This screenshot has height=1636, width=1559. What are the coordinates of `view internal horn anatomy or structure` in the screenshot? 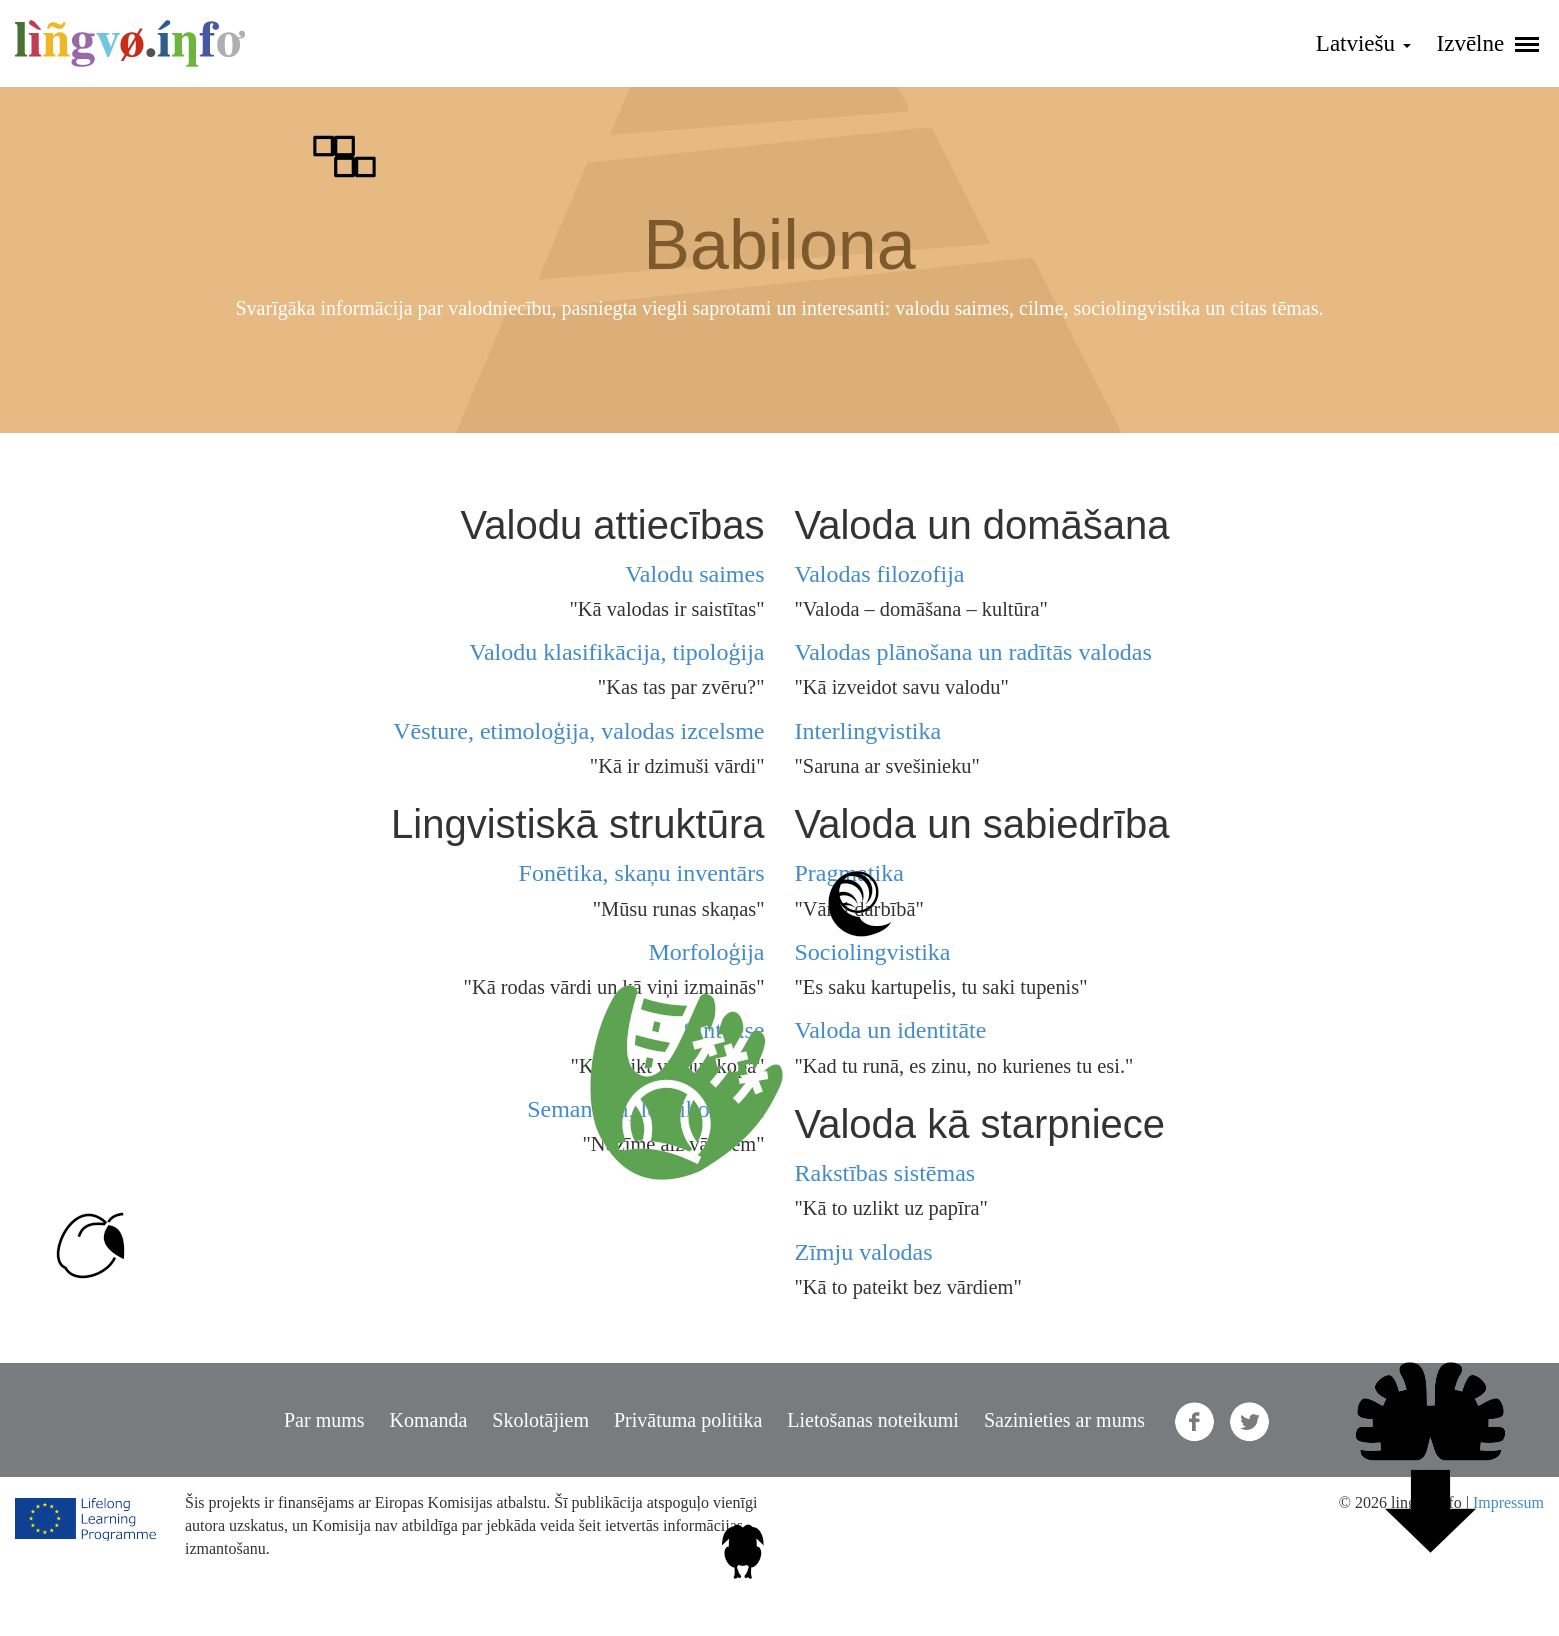 It's located at (859, 904).